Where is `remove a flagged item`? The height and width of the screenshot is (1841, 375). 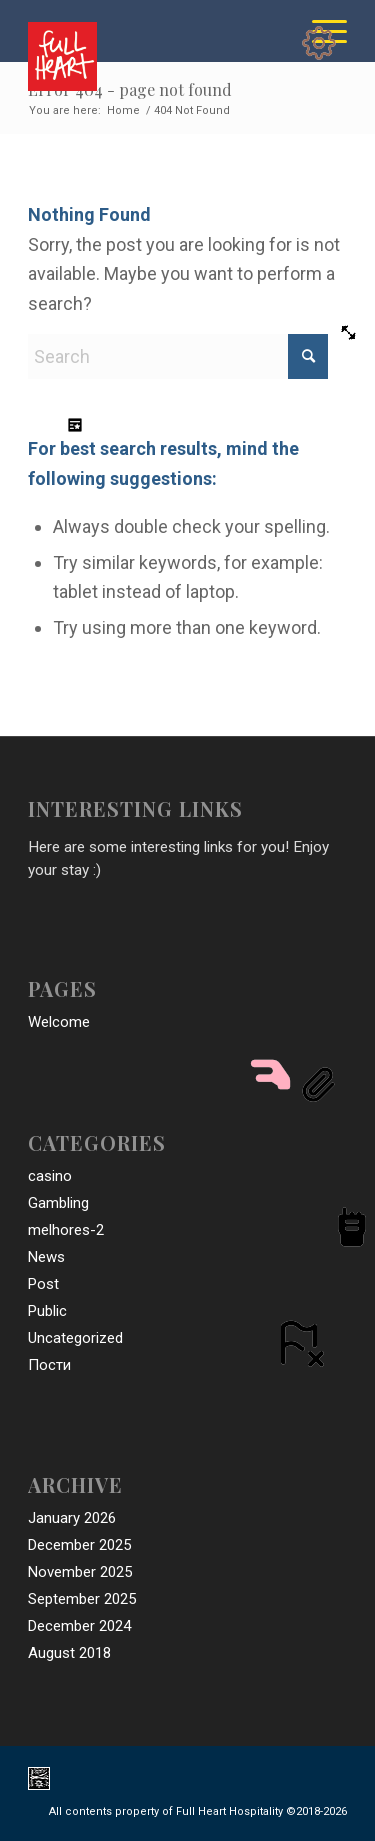
remove a flagged item is located at coordinates (299, 1342).